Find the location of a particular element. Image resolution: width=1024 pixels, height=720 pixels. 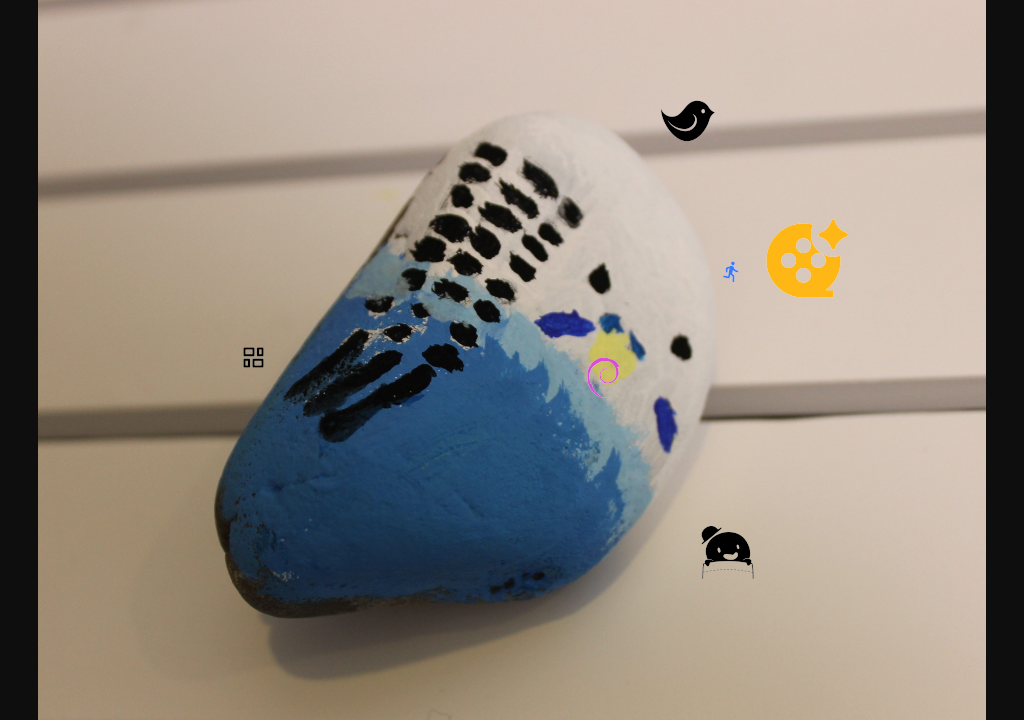

access the dashboard or control panel is located at coordinates (253, 357).